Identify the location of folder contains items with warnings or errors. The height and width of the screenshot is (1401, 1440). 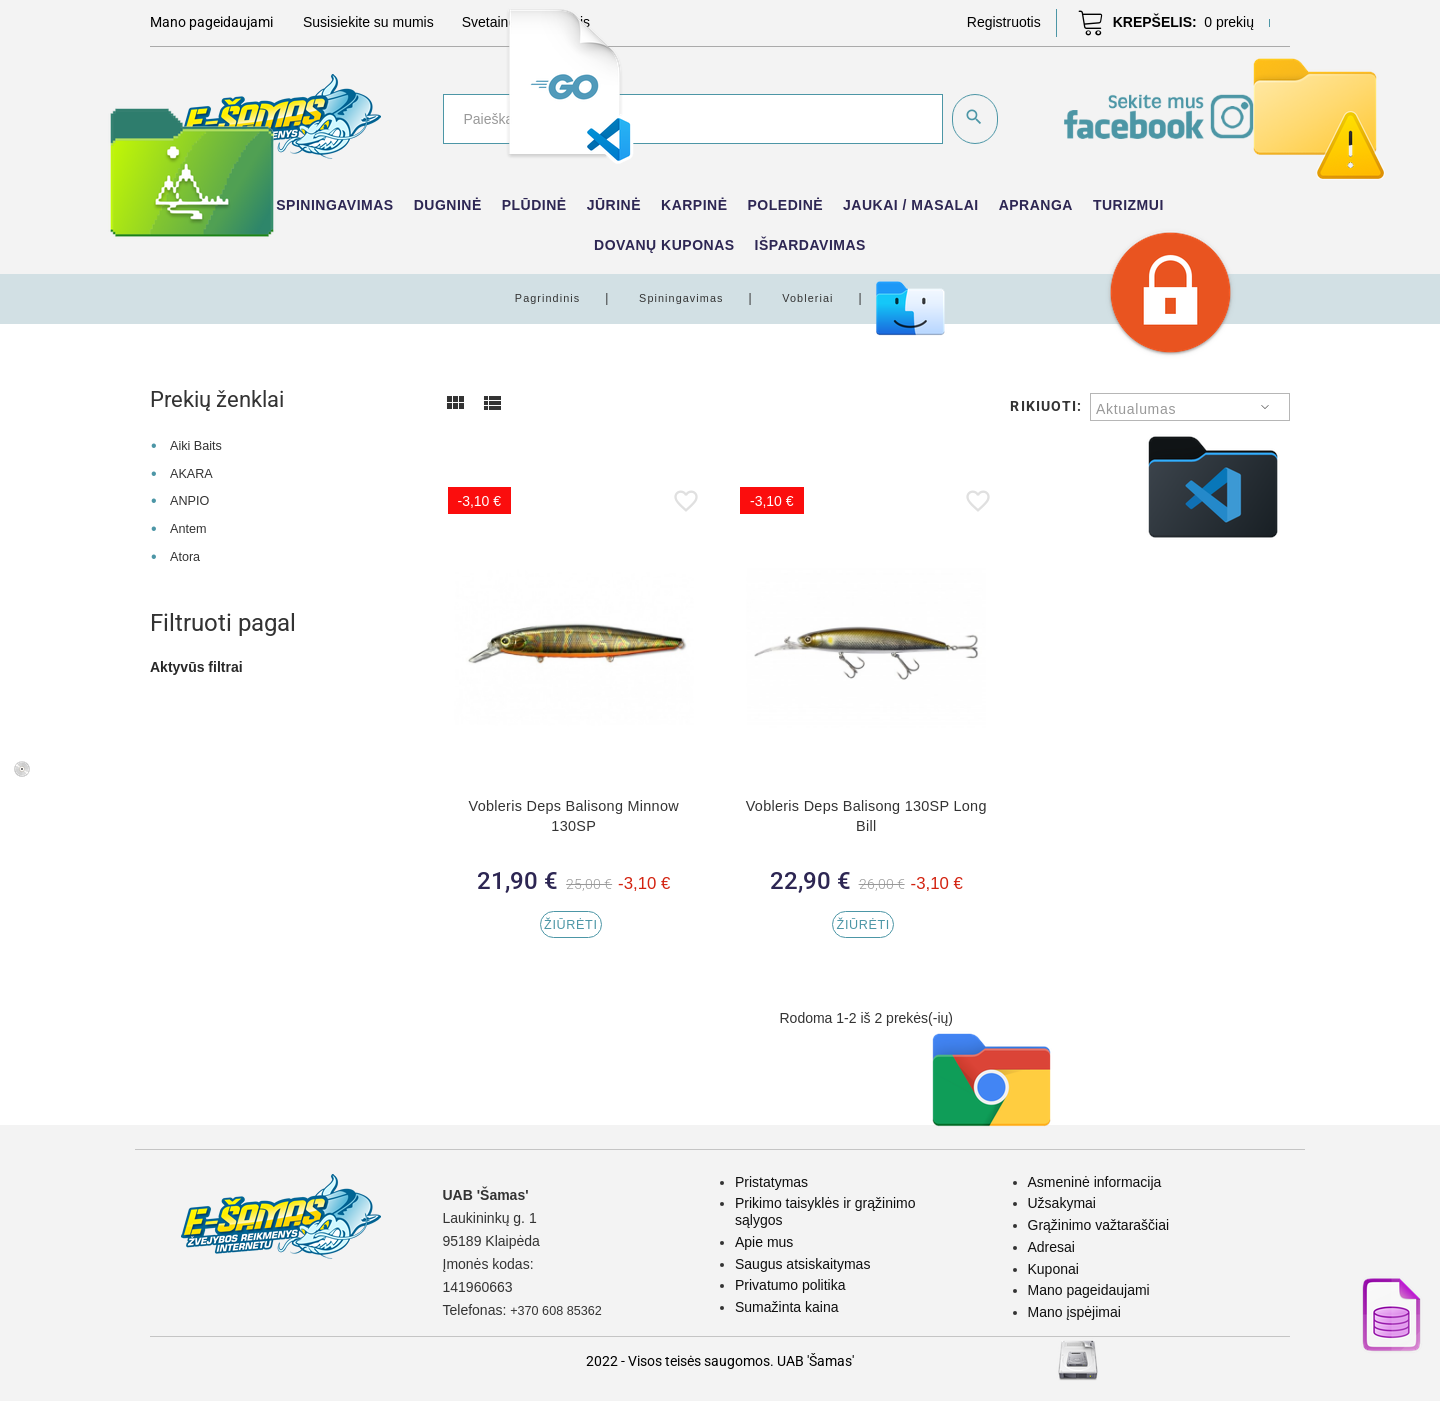
(1315, 110).